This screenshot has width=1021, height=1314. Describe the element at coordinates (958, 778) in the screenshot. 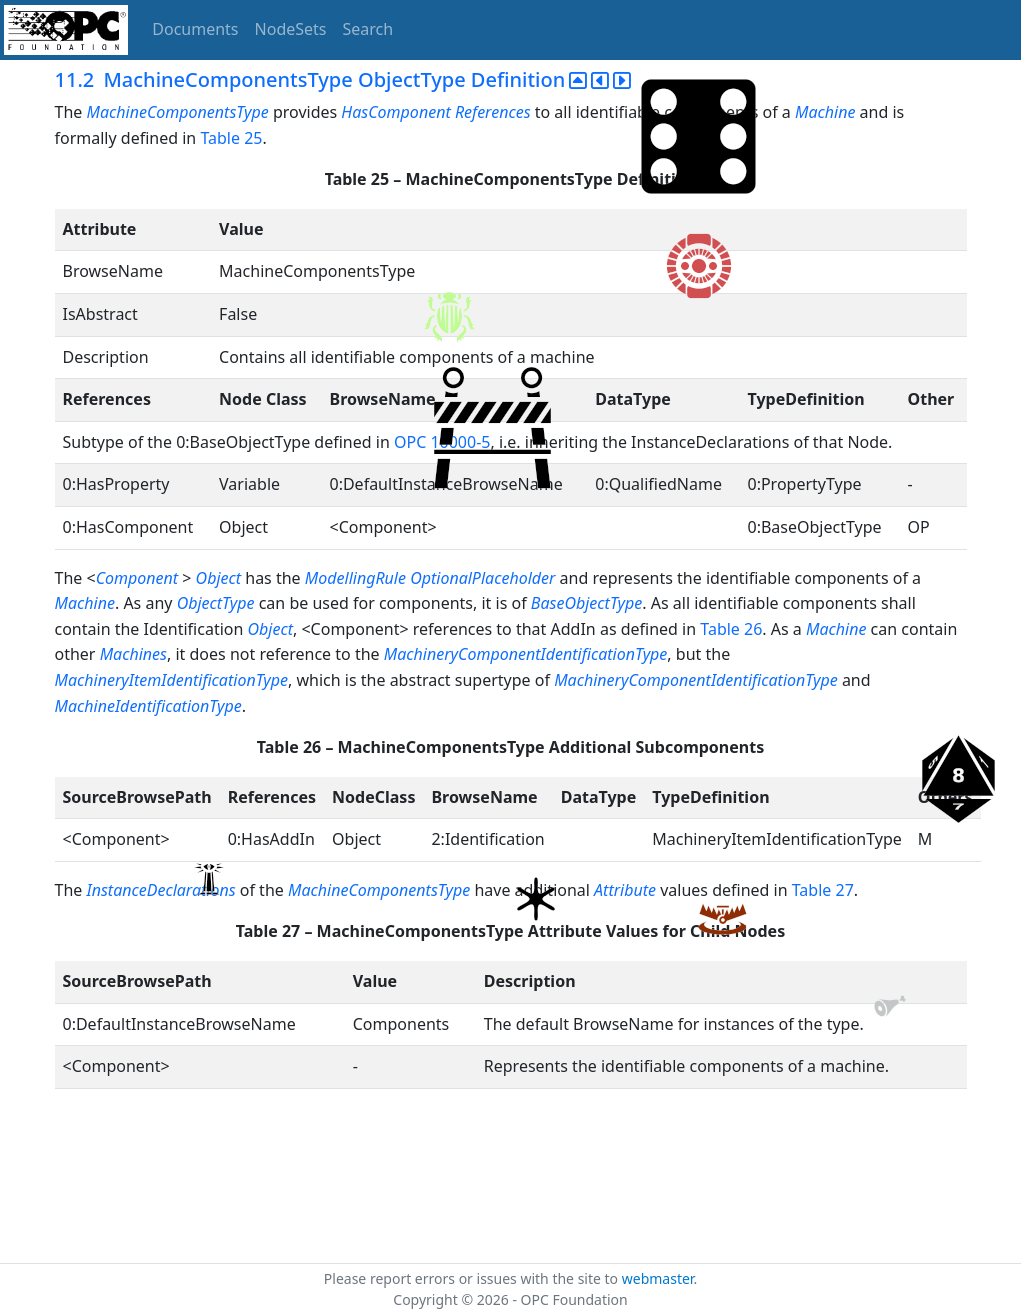

I see `roll a d8 die in-game` at that location.